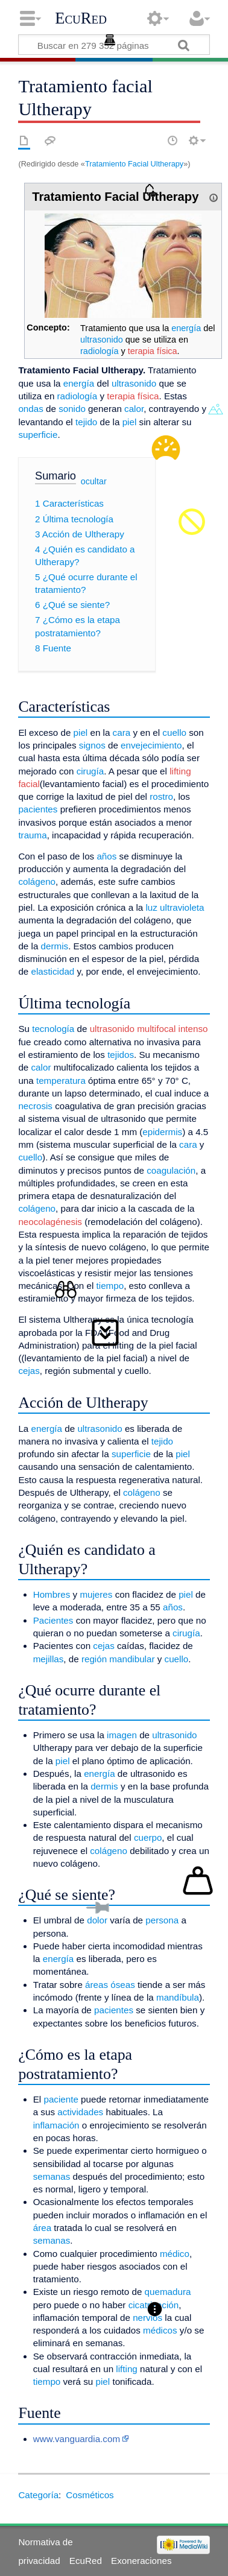 The width and height of the screenshot is (228, 2576). What do you see at coordinates (192, 522) in the screenshot?
I see `block or ban a user` at bounding box center [192, 522].